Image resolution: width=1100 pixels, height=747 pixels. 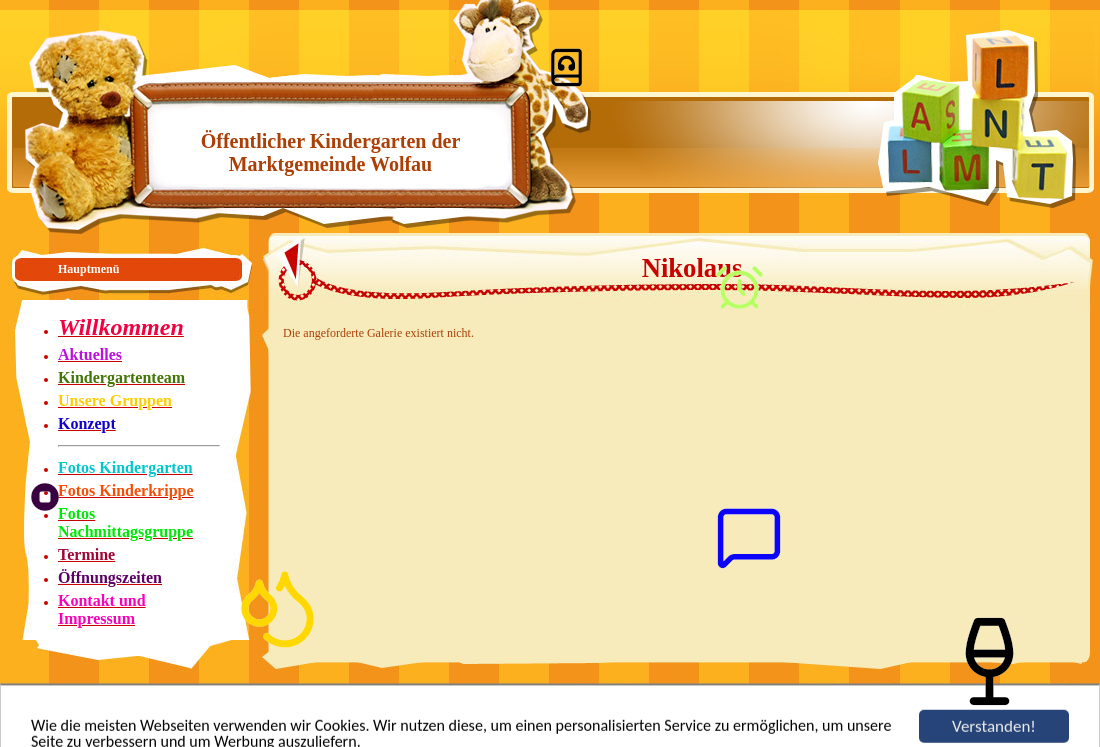 I want to click on browse wine selection or menu, so click(x=989, y=661).